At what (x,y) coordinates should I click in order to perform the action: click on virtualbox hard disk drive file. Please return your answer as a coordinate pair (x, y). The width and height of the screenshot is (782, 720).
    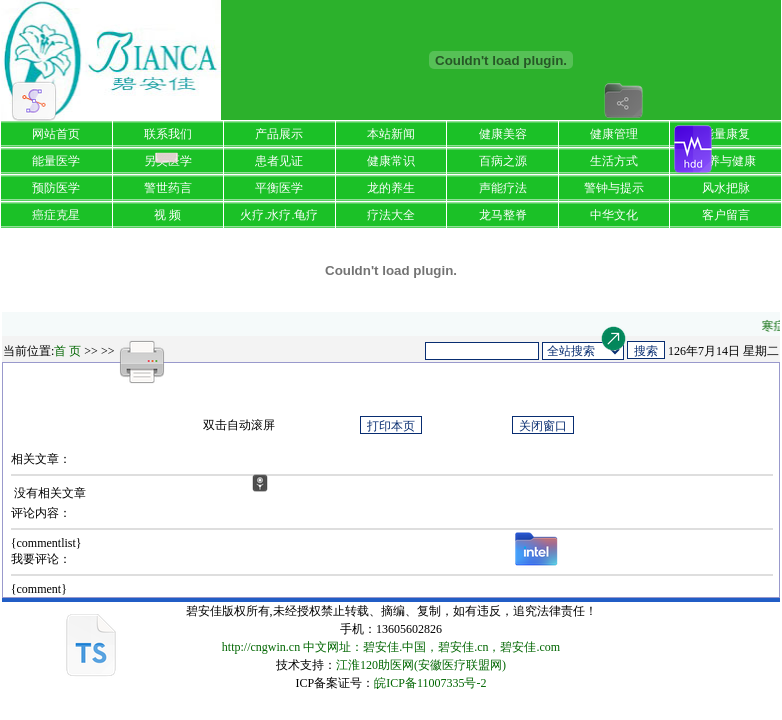
    Looking at the image, I should click on (693, 149).